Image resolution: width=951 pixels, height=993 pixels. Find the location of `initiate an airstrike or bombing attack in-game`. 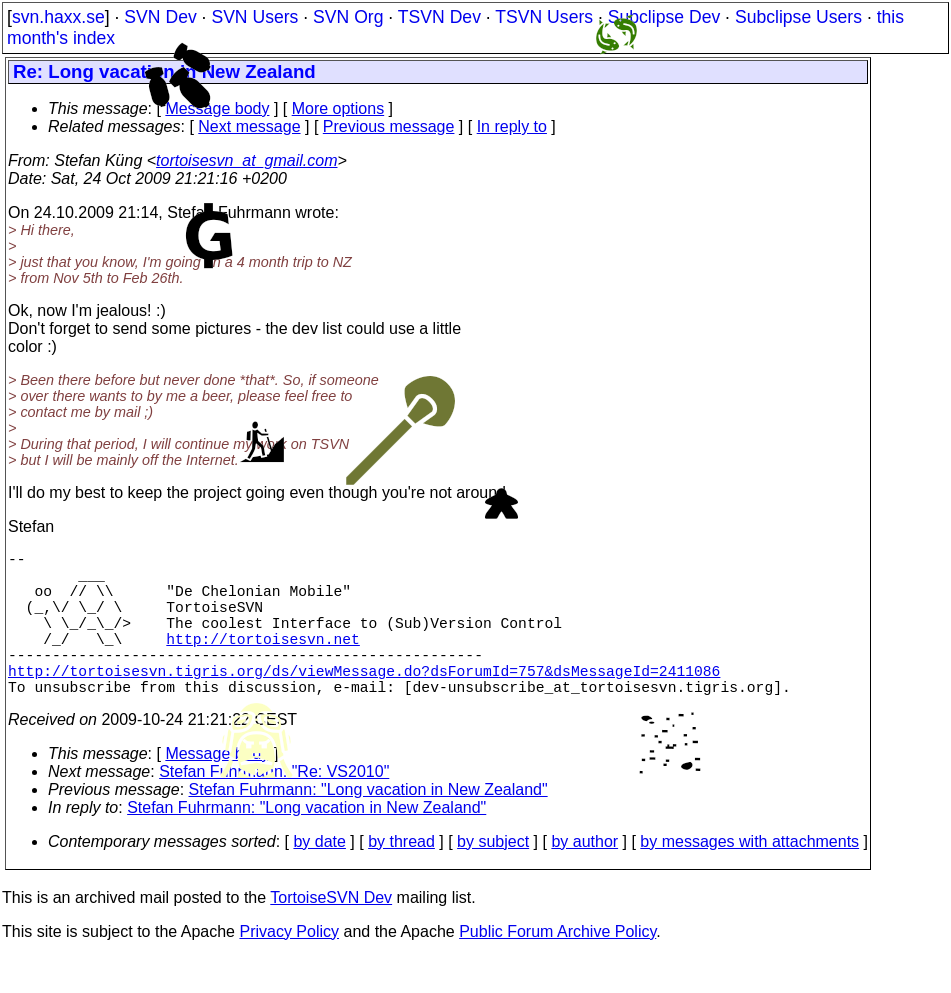

initiate an airstrike or bombing attack in-game is located at coordinates (177, 75).